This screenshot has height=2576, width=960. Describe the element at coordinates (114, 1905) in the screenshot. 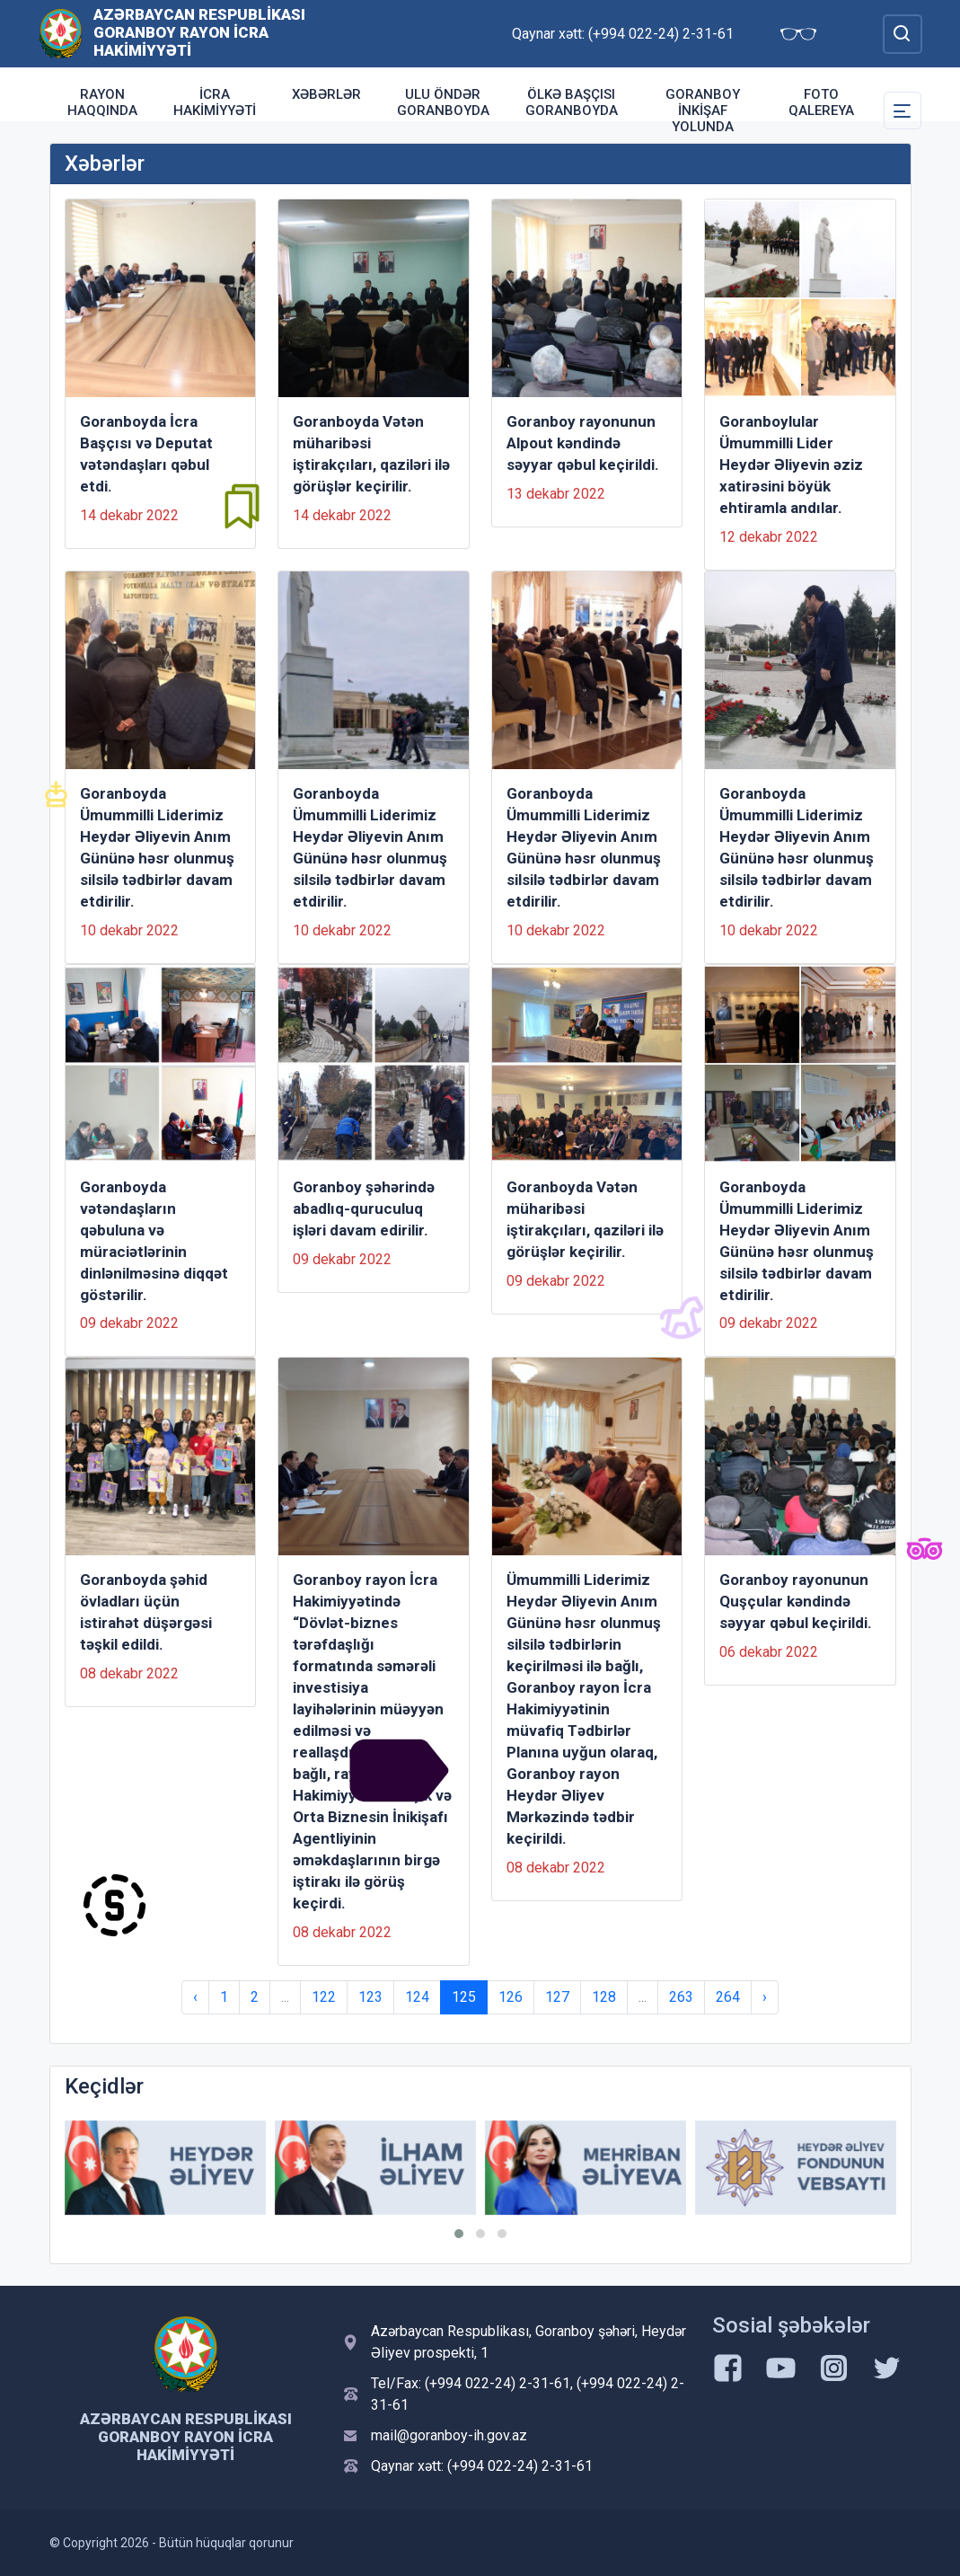

I see `indicates a pending or in-progress sync status` at that location.